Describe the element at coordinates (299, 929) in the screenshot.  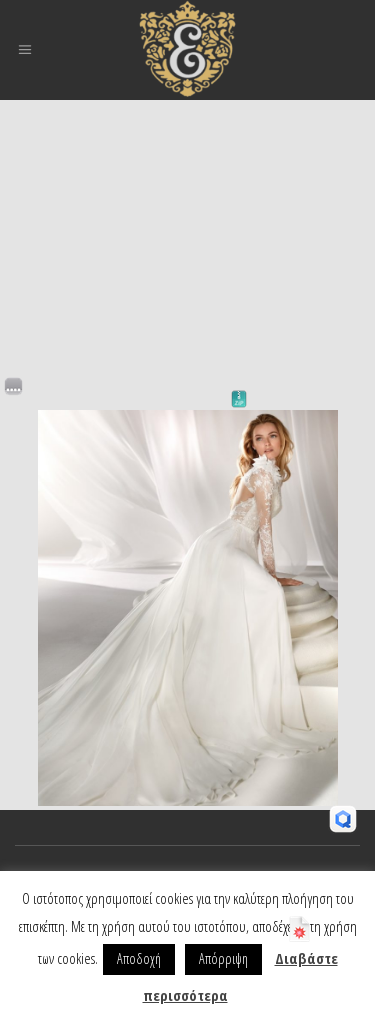
I see `a Mathematica notebook or computation file` at that location.